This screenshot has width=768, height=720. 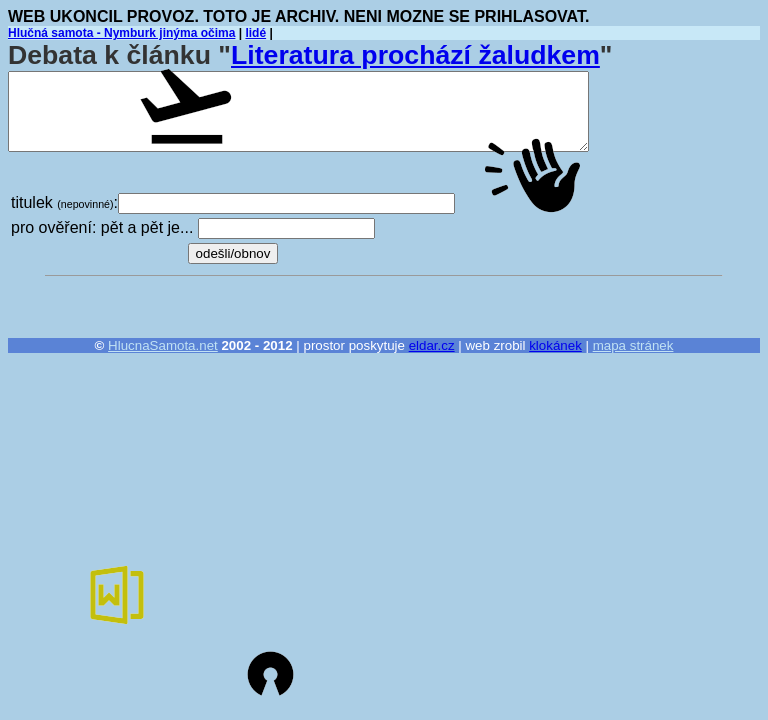 I want to click on view departure flights, so click(x=187, y=104).